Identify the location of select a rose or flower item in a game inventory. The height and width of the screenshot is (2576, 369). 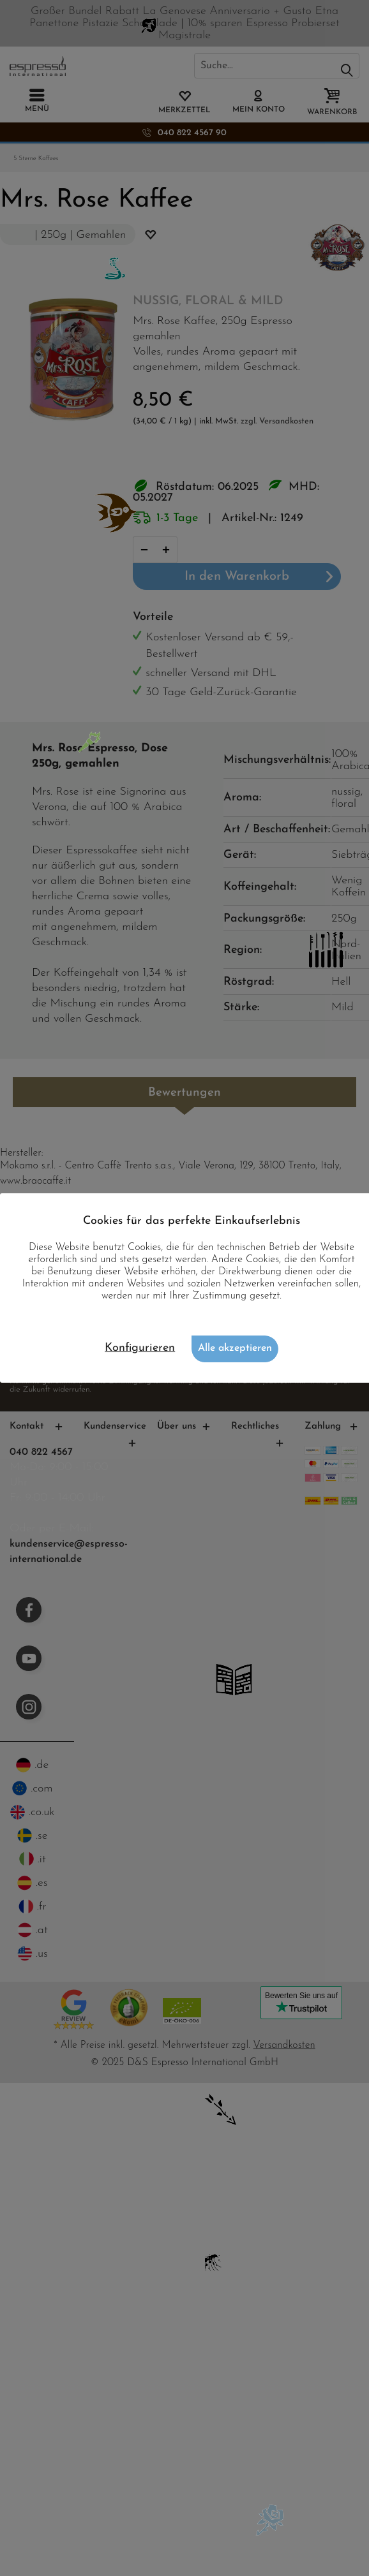
(268, 2520).